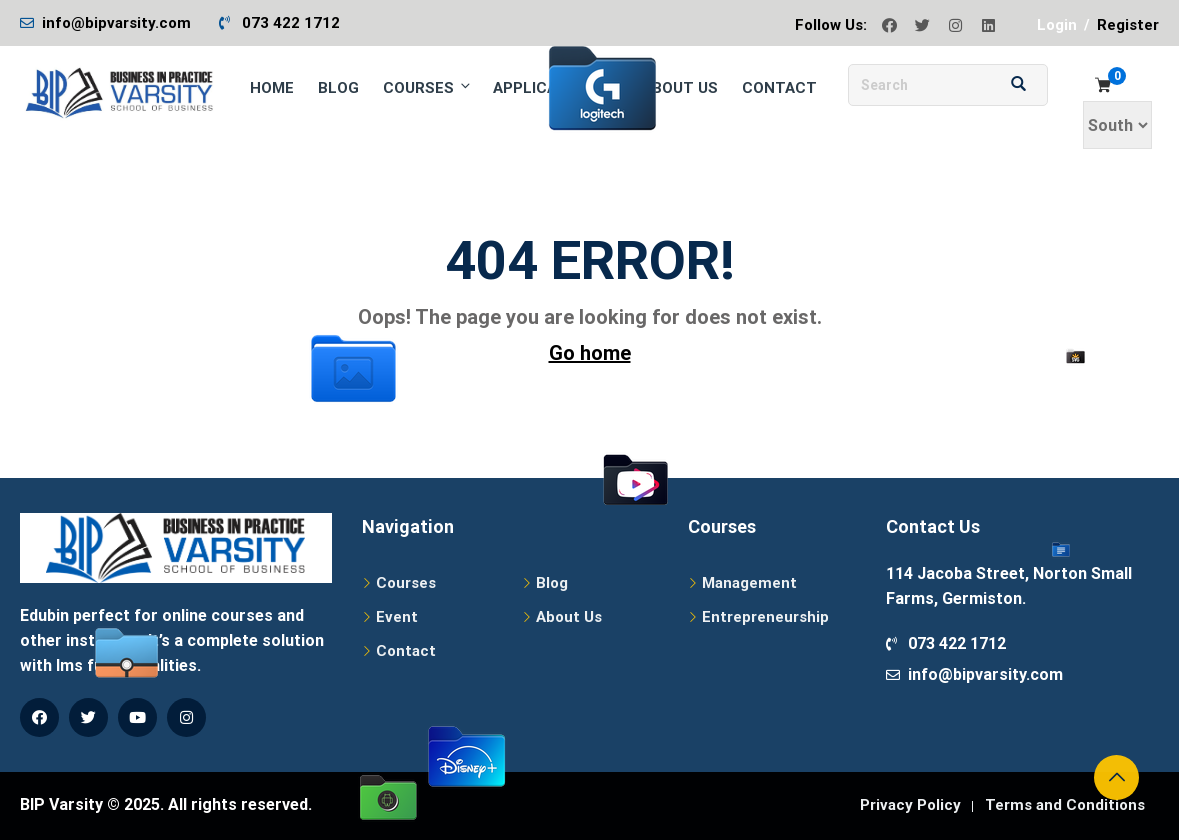 The image size is (1179, 840). I want to click on folder containing pokémon typing game files, so click(126, 654).